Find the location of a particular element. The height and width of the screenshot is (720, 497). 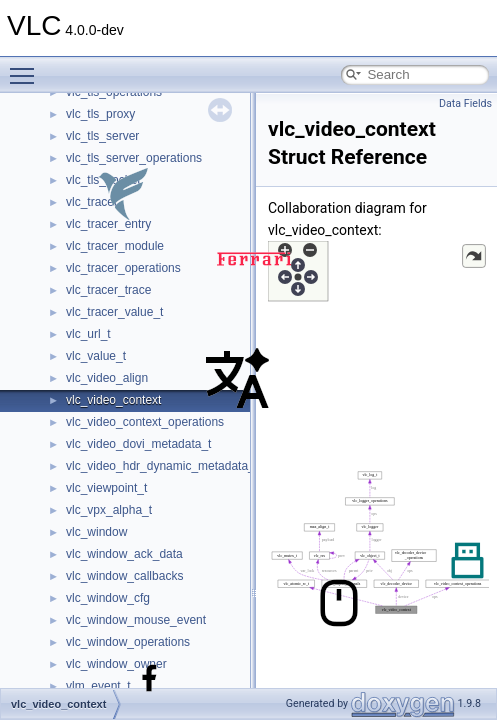

Ferrari brand logo is located at coordinates (254, 259).